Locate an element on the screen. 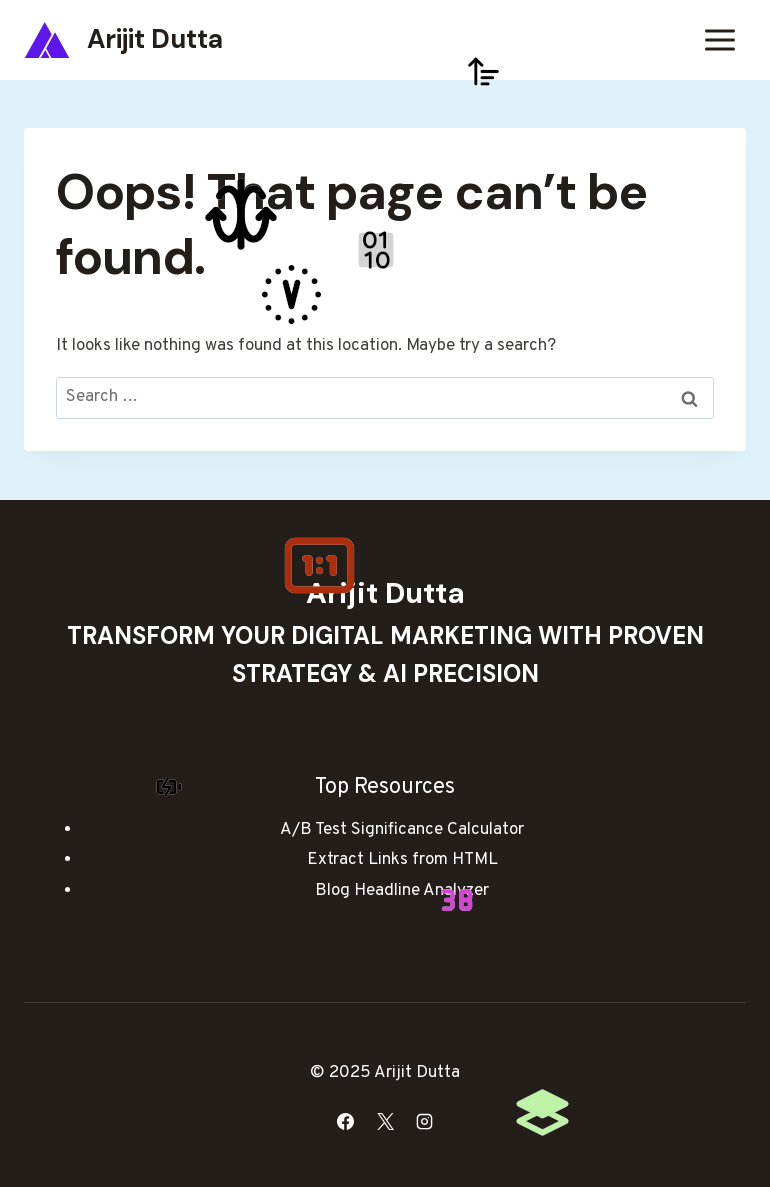 The width and height of the screenshot is (770, 1187). view or edit binary data is located at coordinates (376, 250).